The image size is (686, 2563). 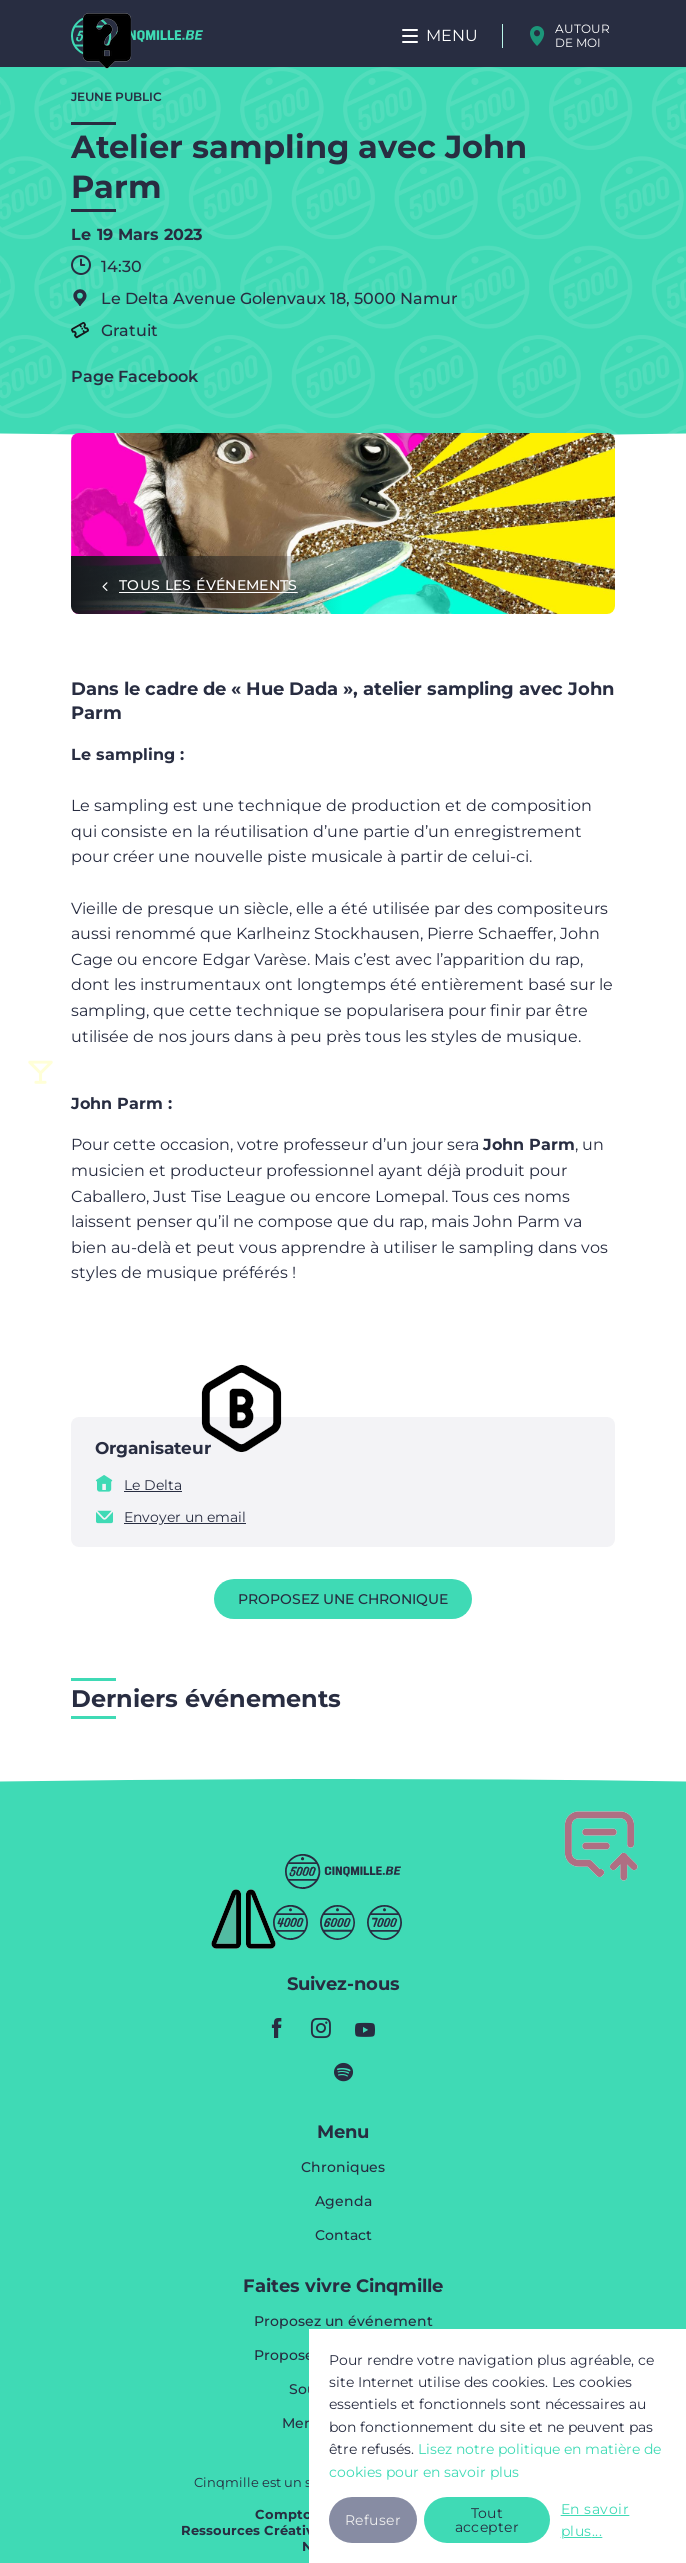 I want to click on access live help or support chat, so click(x=107, y=40).